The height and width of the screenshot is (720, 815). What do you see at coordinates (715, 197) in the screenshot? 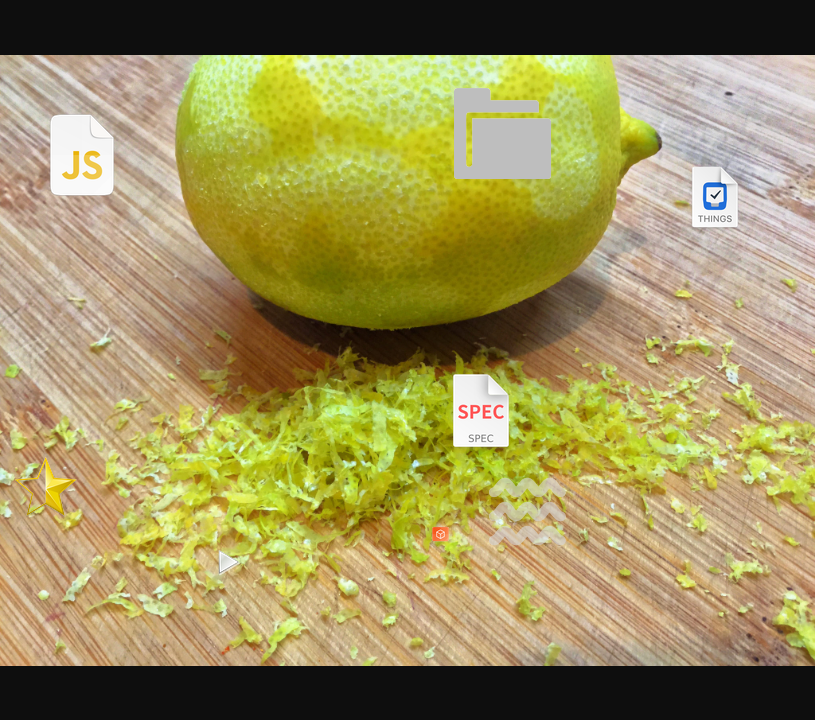
I see `things 3 database file or backup` at bounding box center [715, 197].